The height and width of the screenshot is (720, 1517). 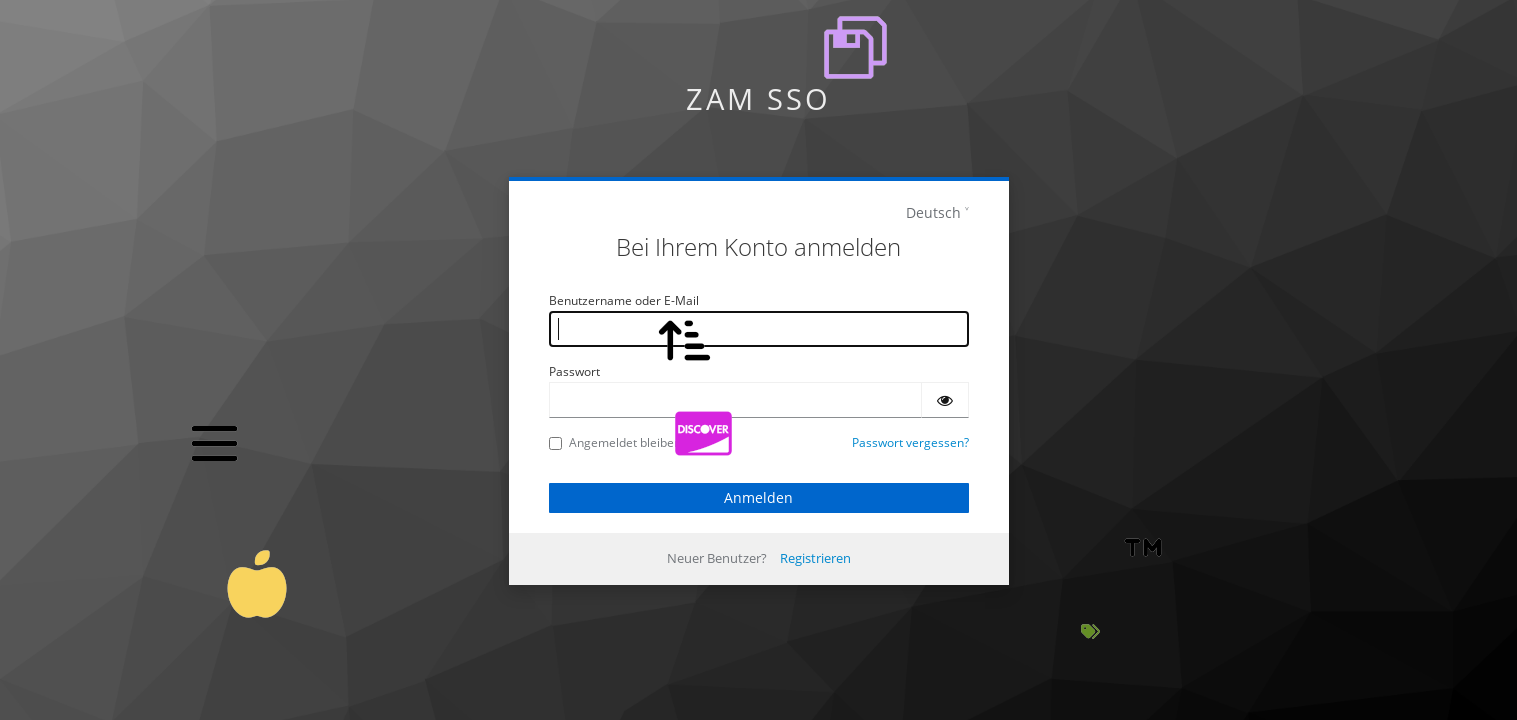 I want to click on open navigation menu, so click(x=214, y=443).